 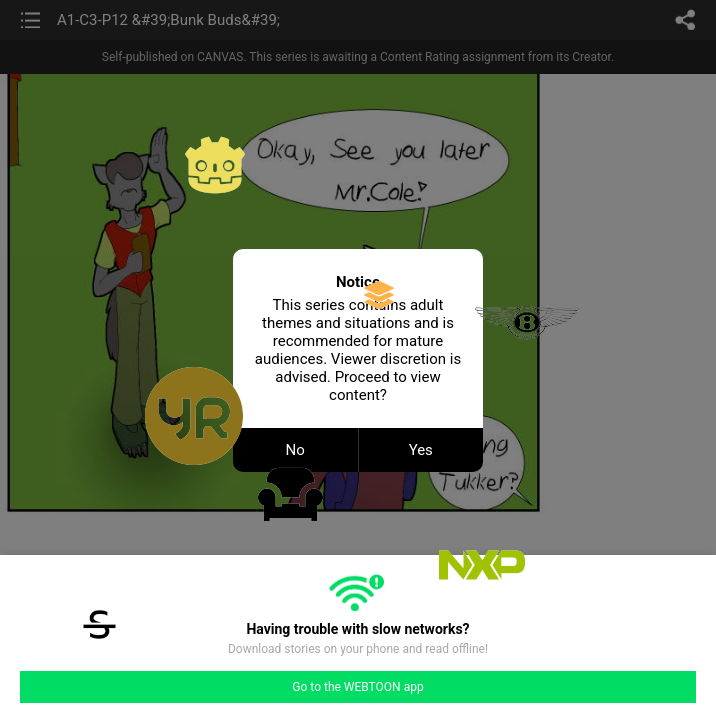 What do you see at coordinates (215, 165) in the screenshot?
I see `open godot engine application` at bounding box center [215, 165].